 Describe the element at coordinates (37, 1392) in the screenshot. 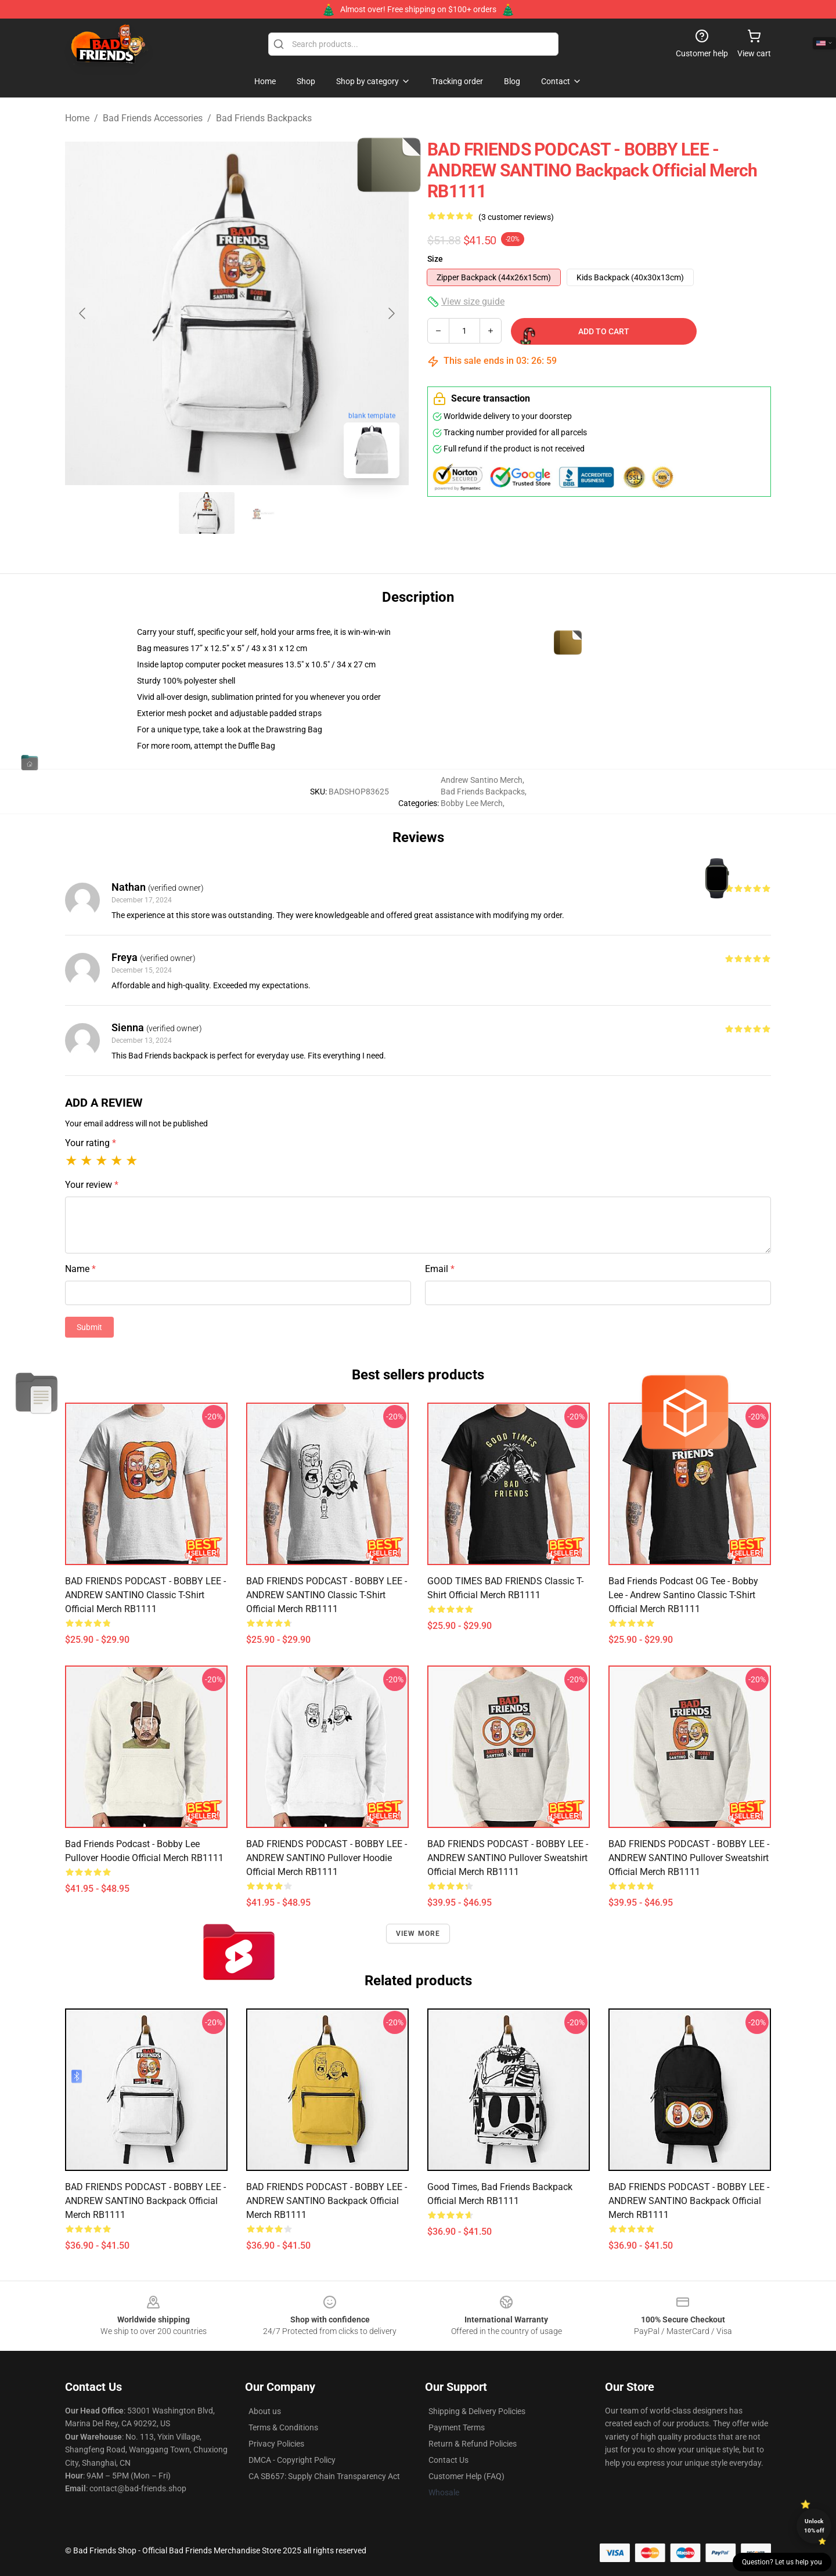

I see `open a file or document` at that location.